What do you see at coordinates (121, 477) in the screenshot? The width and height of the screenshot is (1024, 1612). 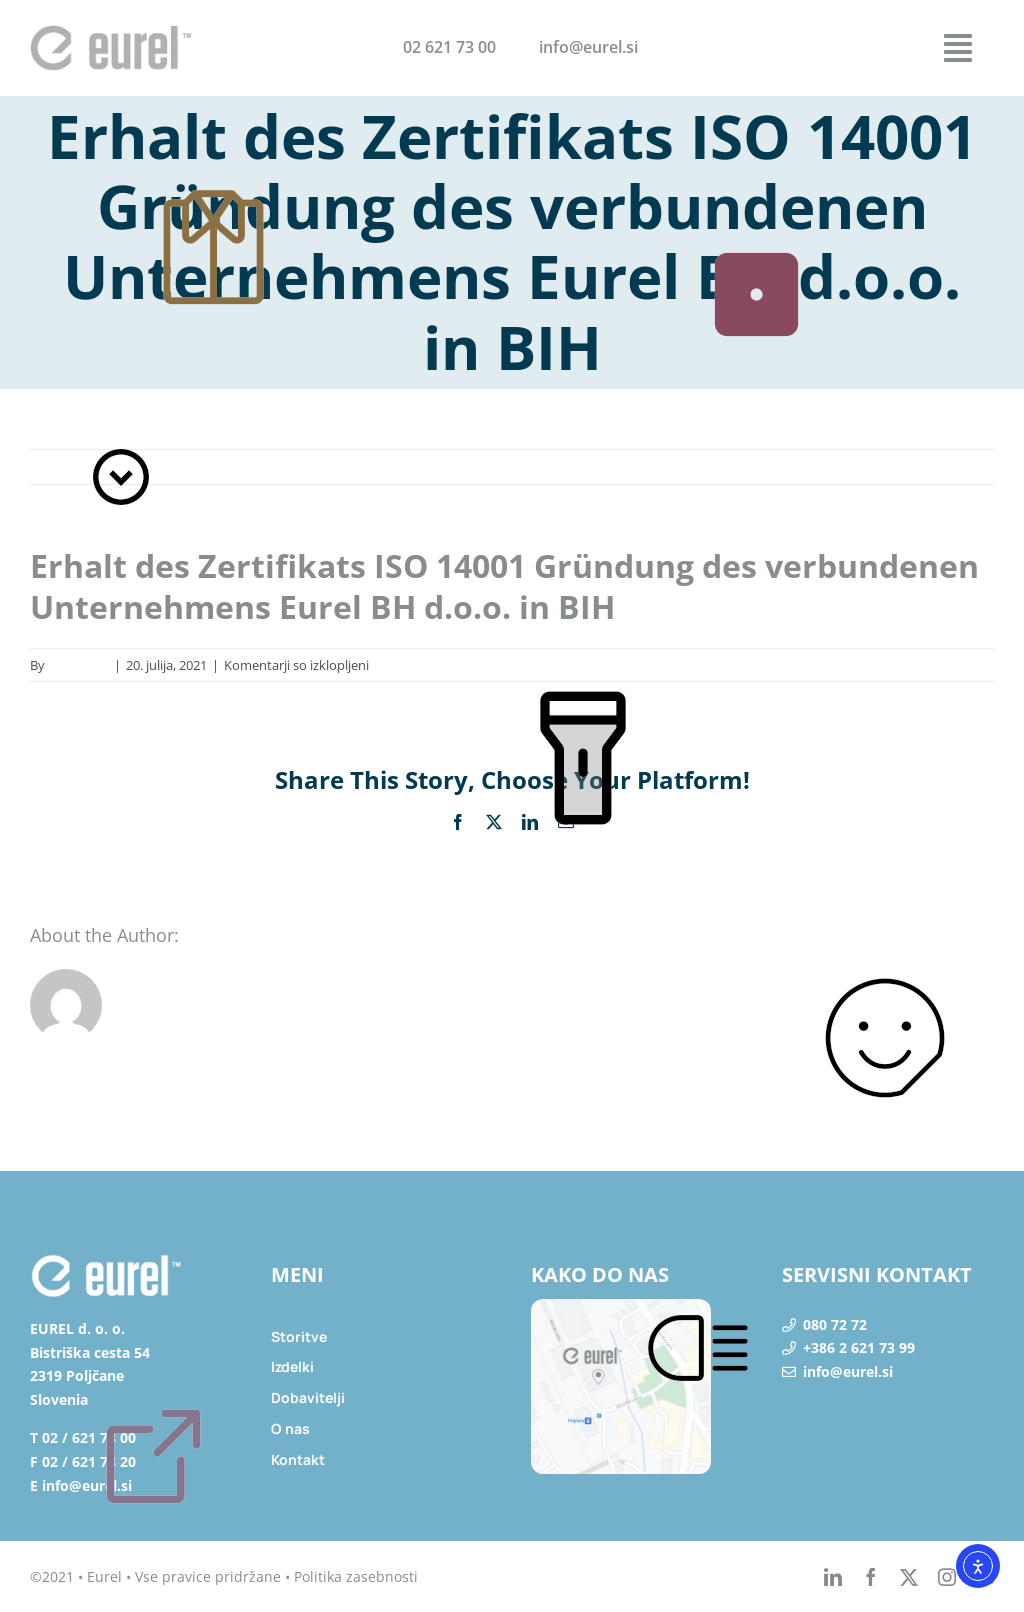 I see `expand dropdown menu or section` at bounding box center [121, 477].